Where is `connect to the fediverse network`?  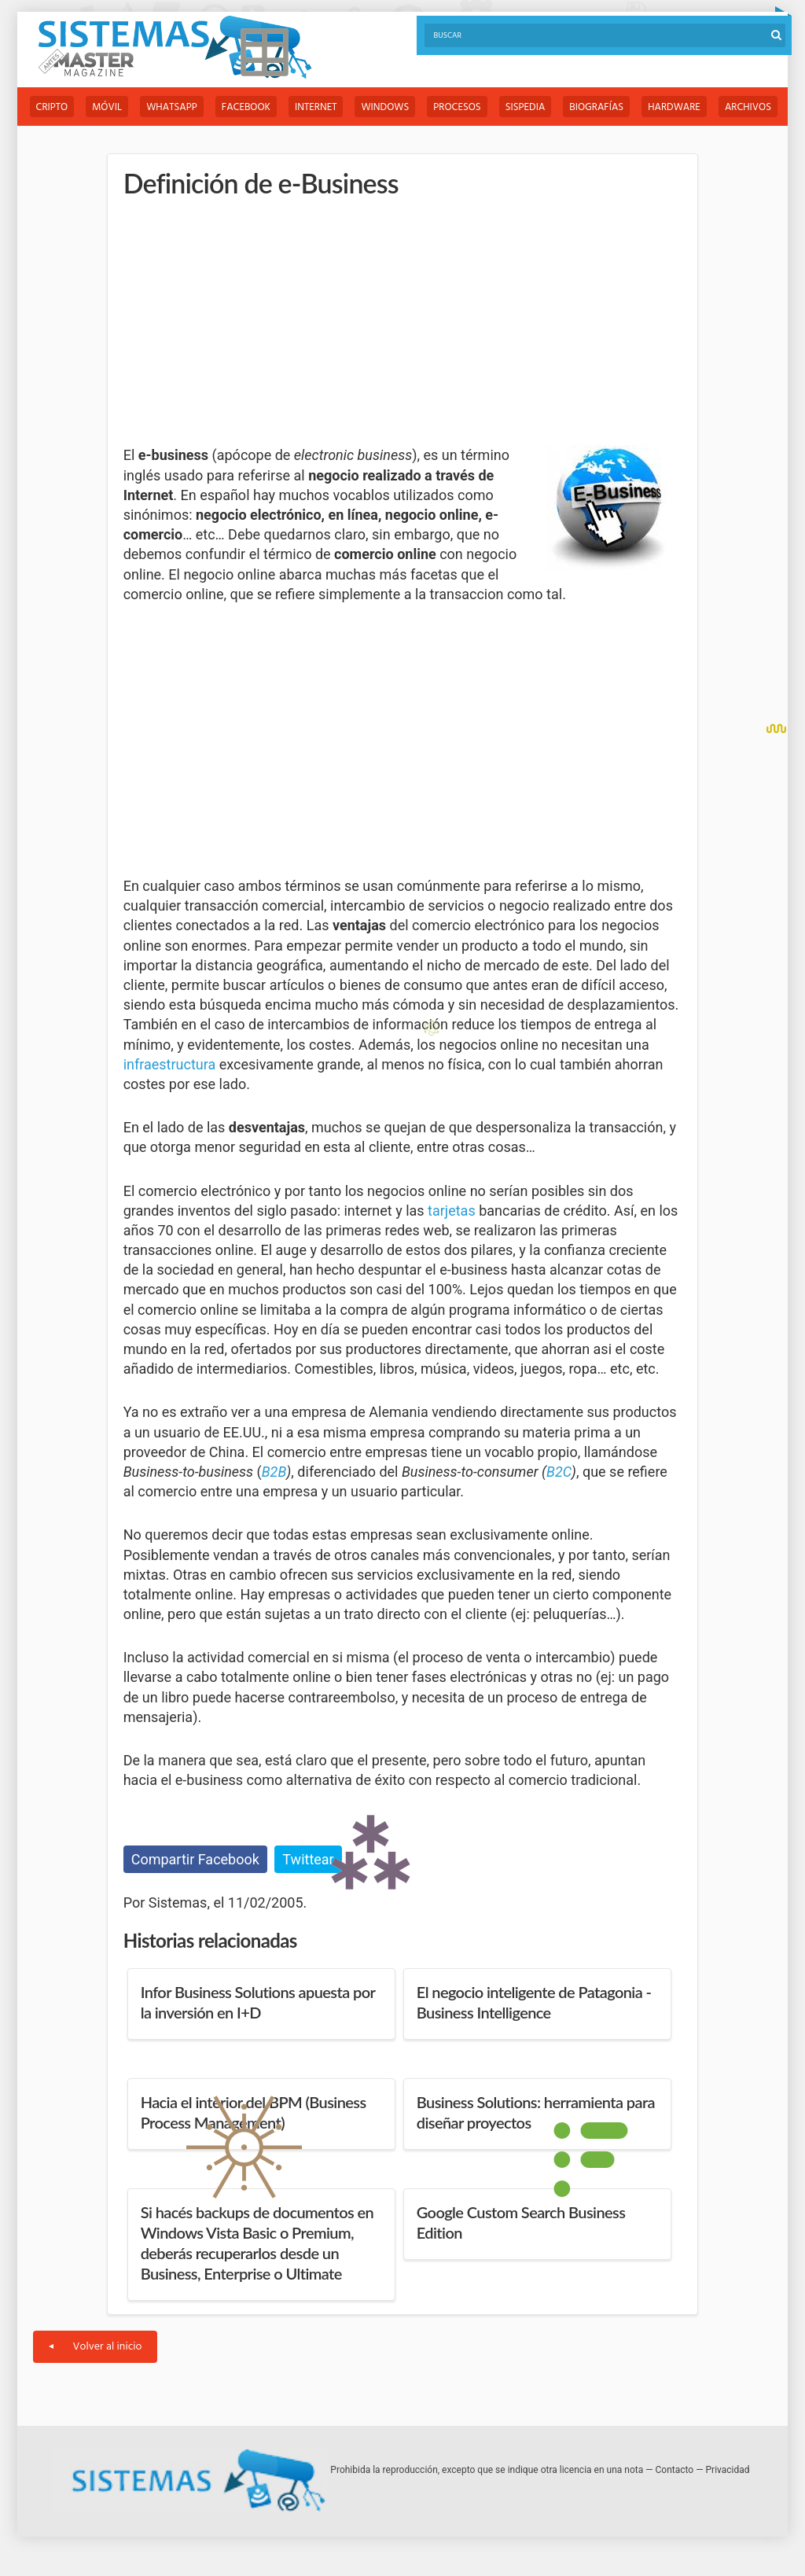 connect to the fediverse network is located at coordinates (370, 1854).